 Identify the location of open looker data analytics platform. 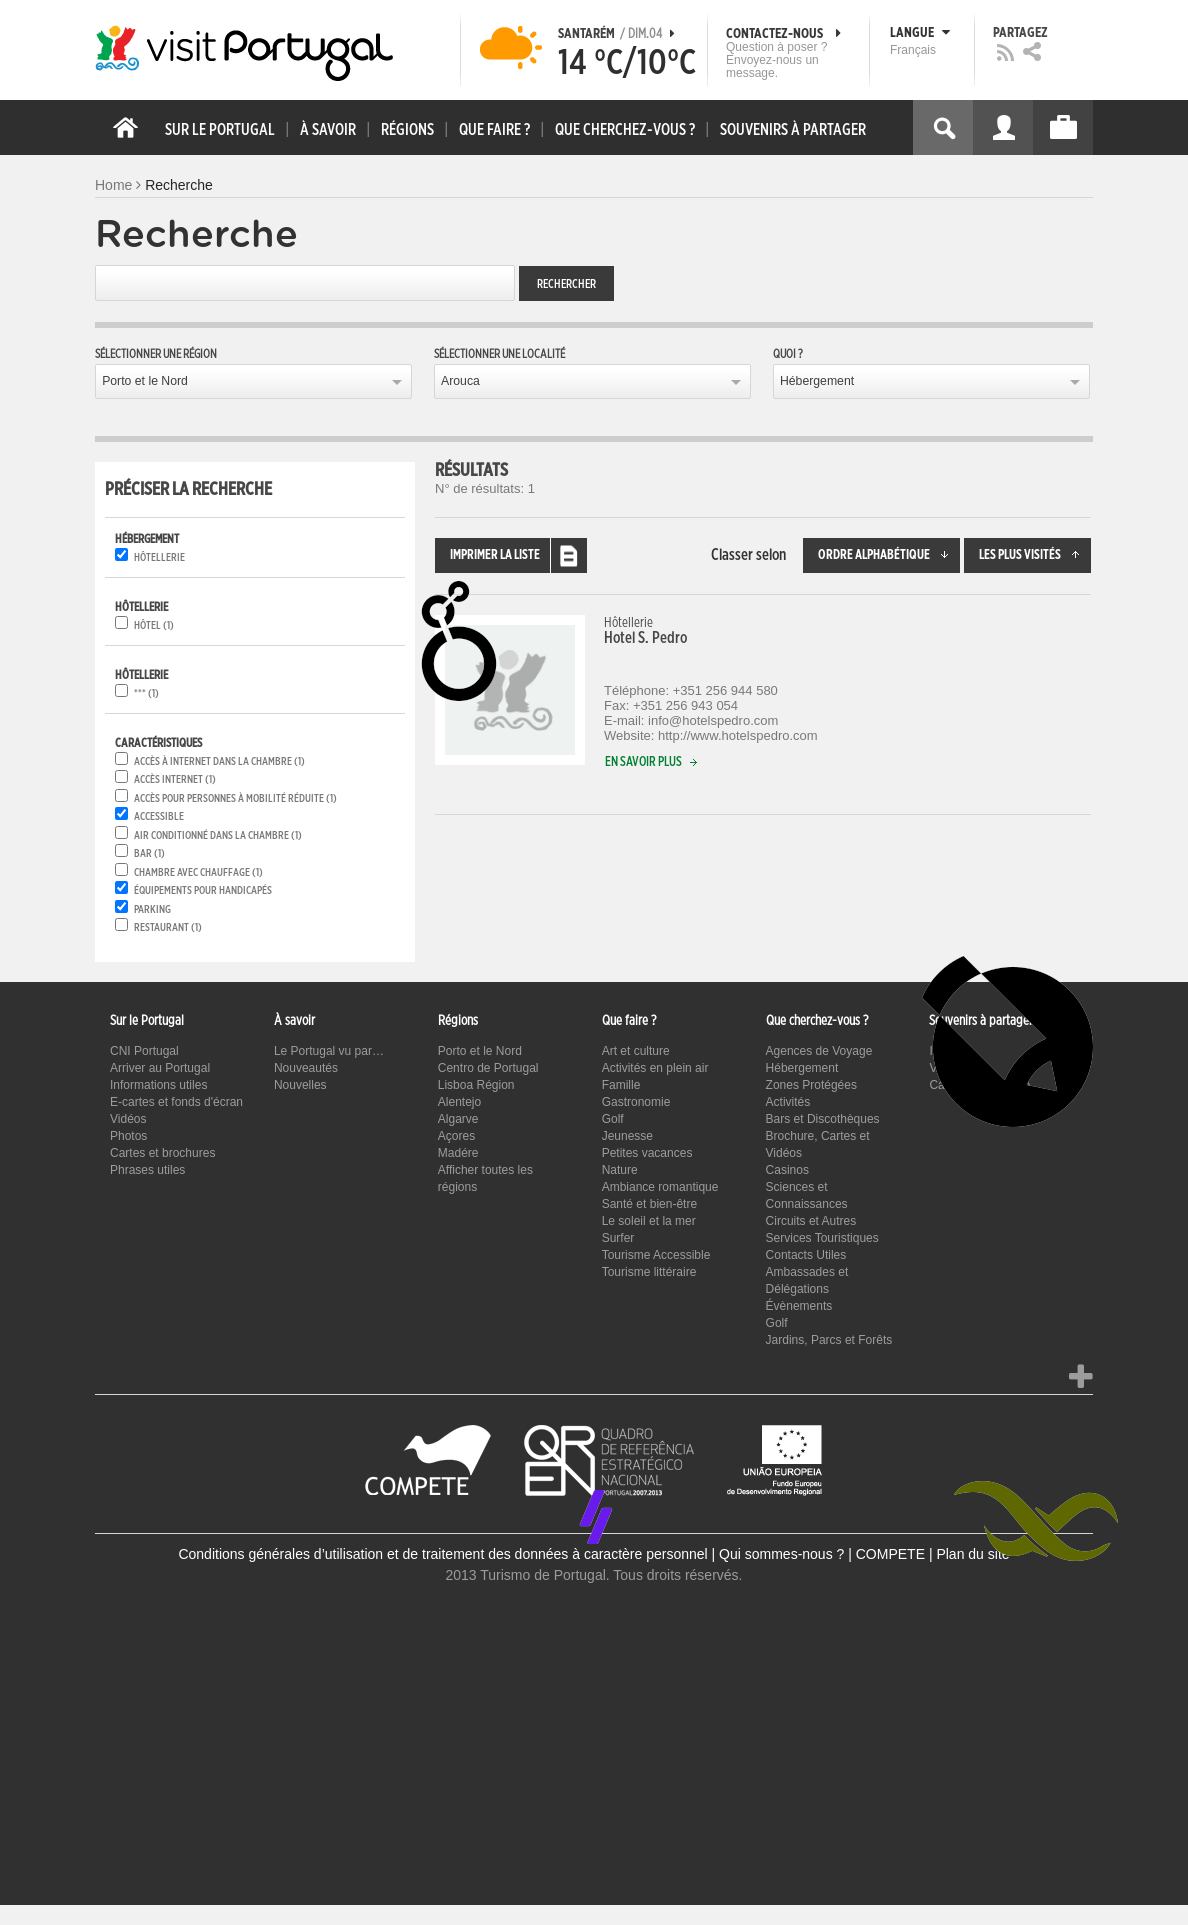
(459, 641).